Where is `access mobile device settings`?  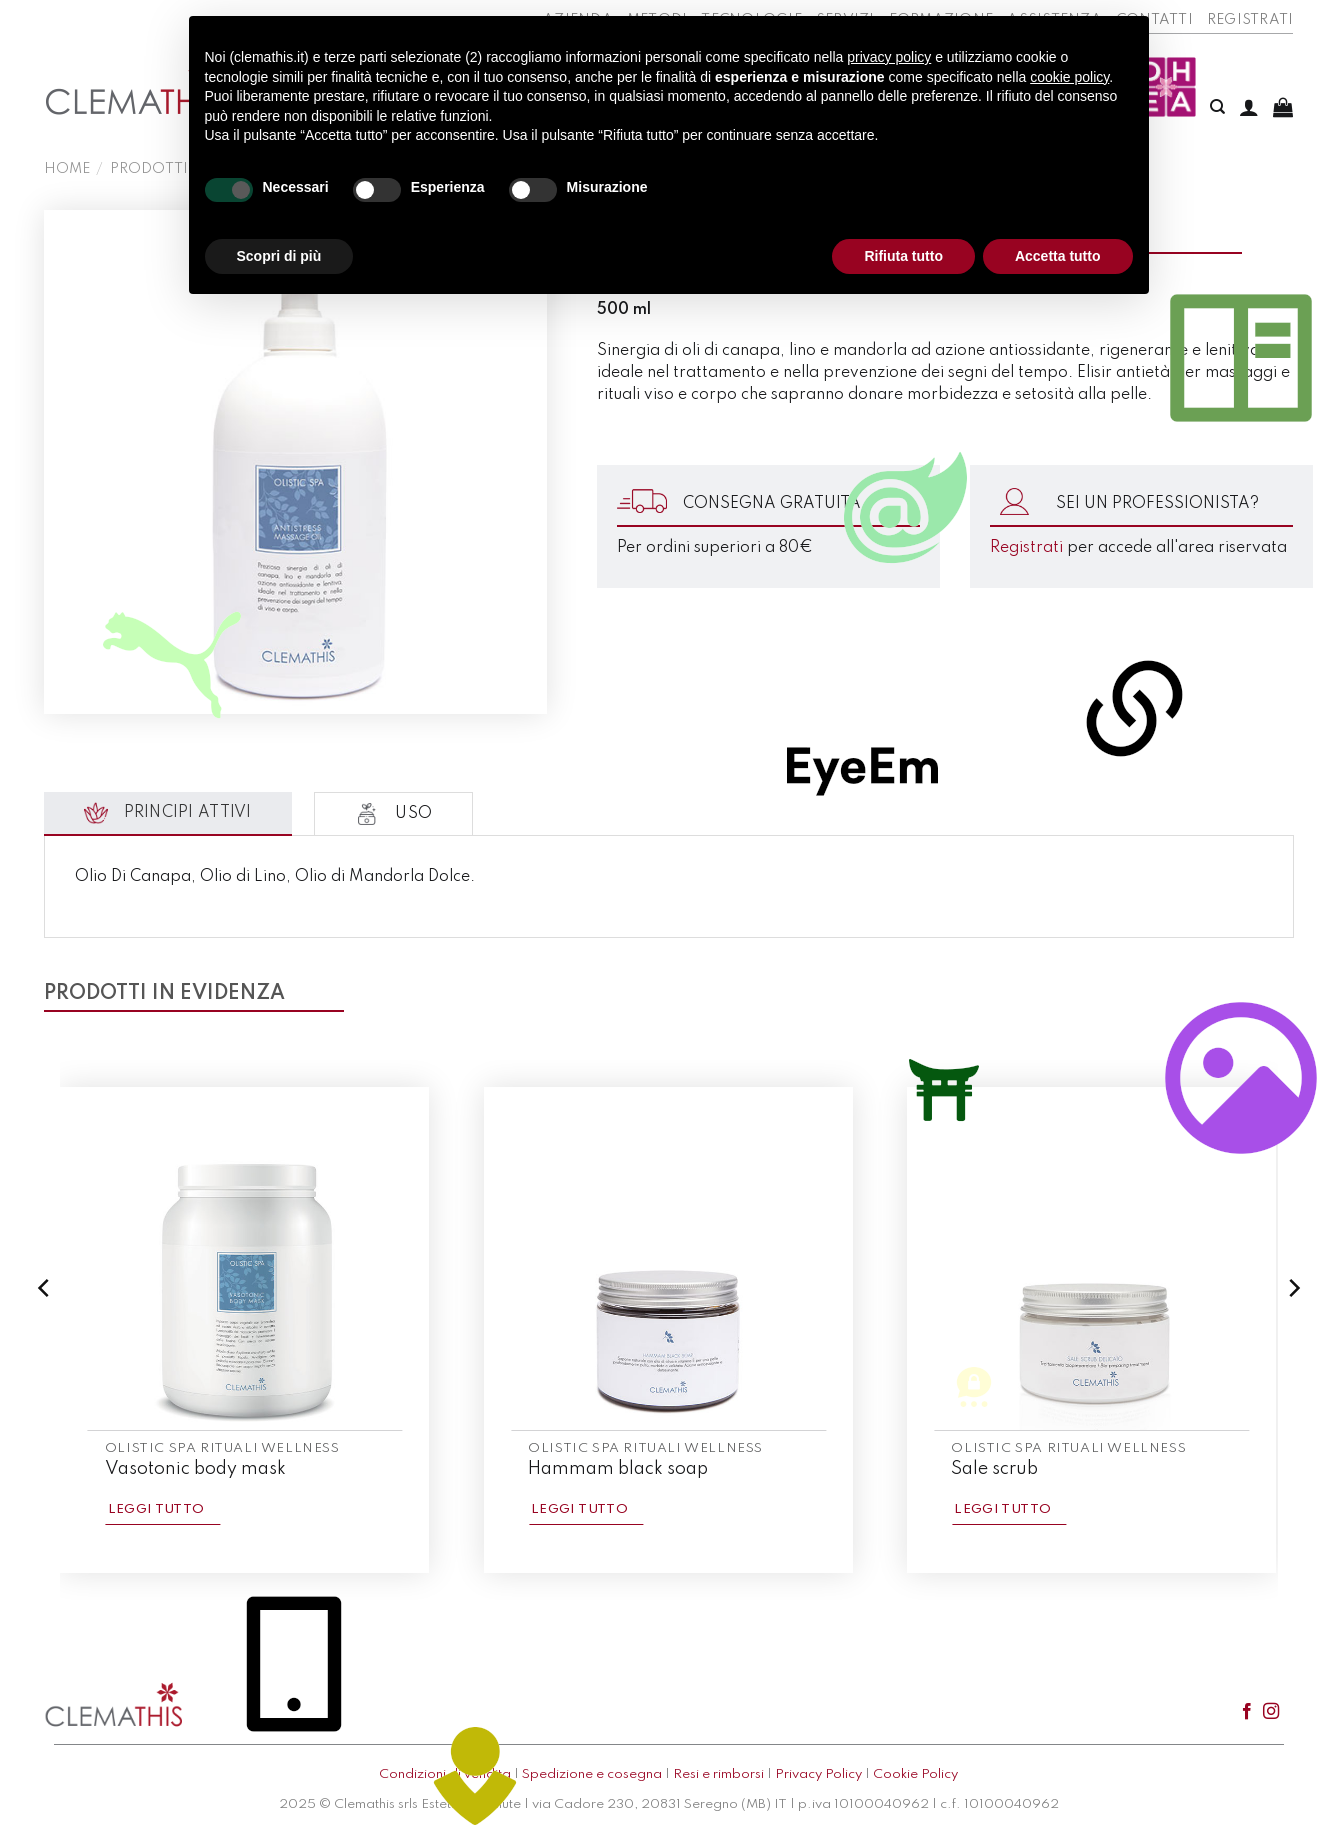
access mobile device settings is located at coordinates (294, 1664).